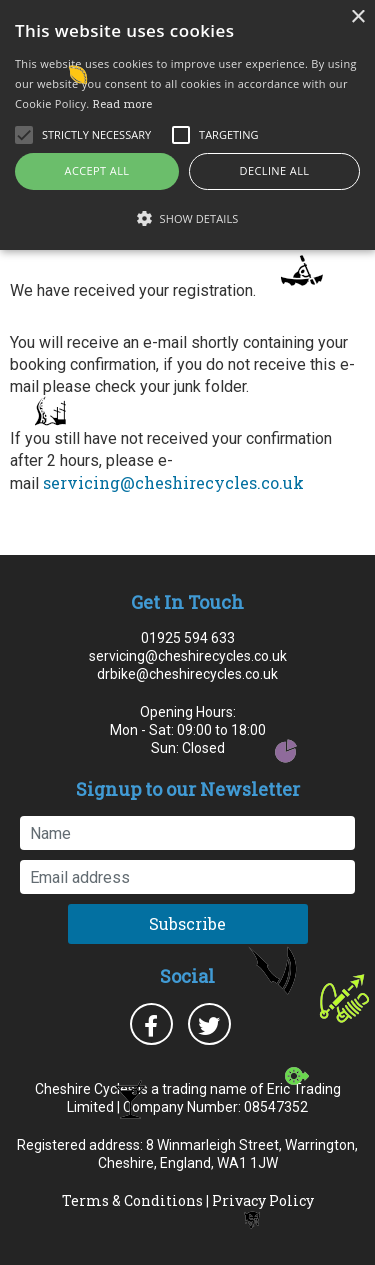 The image size is (375, 1265). Describe the element at coordinates (78, 75) in the screenshot. I see `select dumpling as a food item` at that location.